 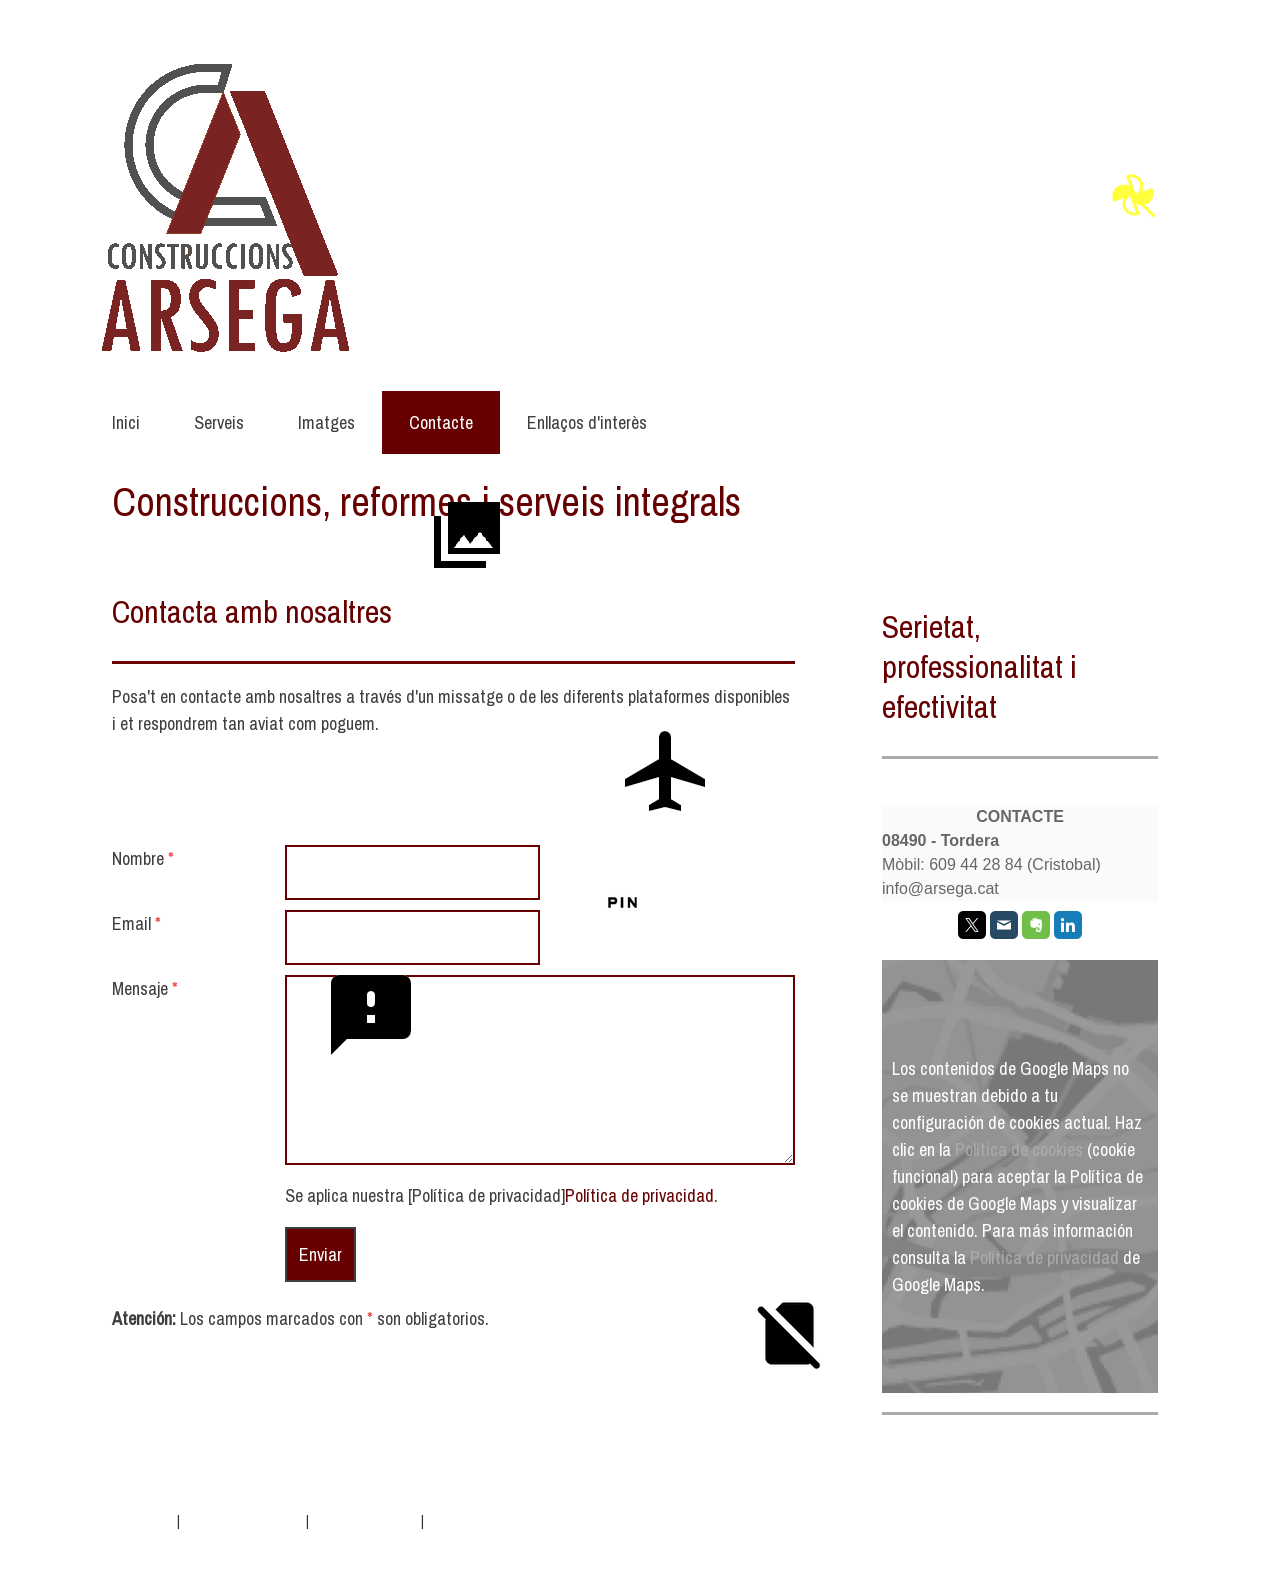 What do you see at coordinates (371, 1015) in the screenshot?
I see `message failed to send` at bounding box center [371, 1015].